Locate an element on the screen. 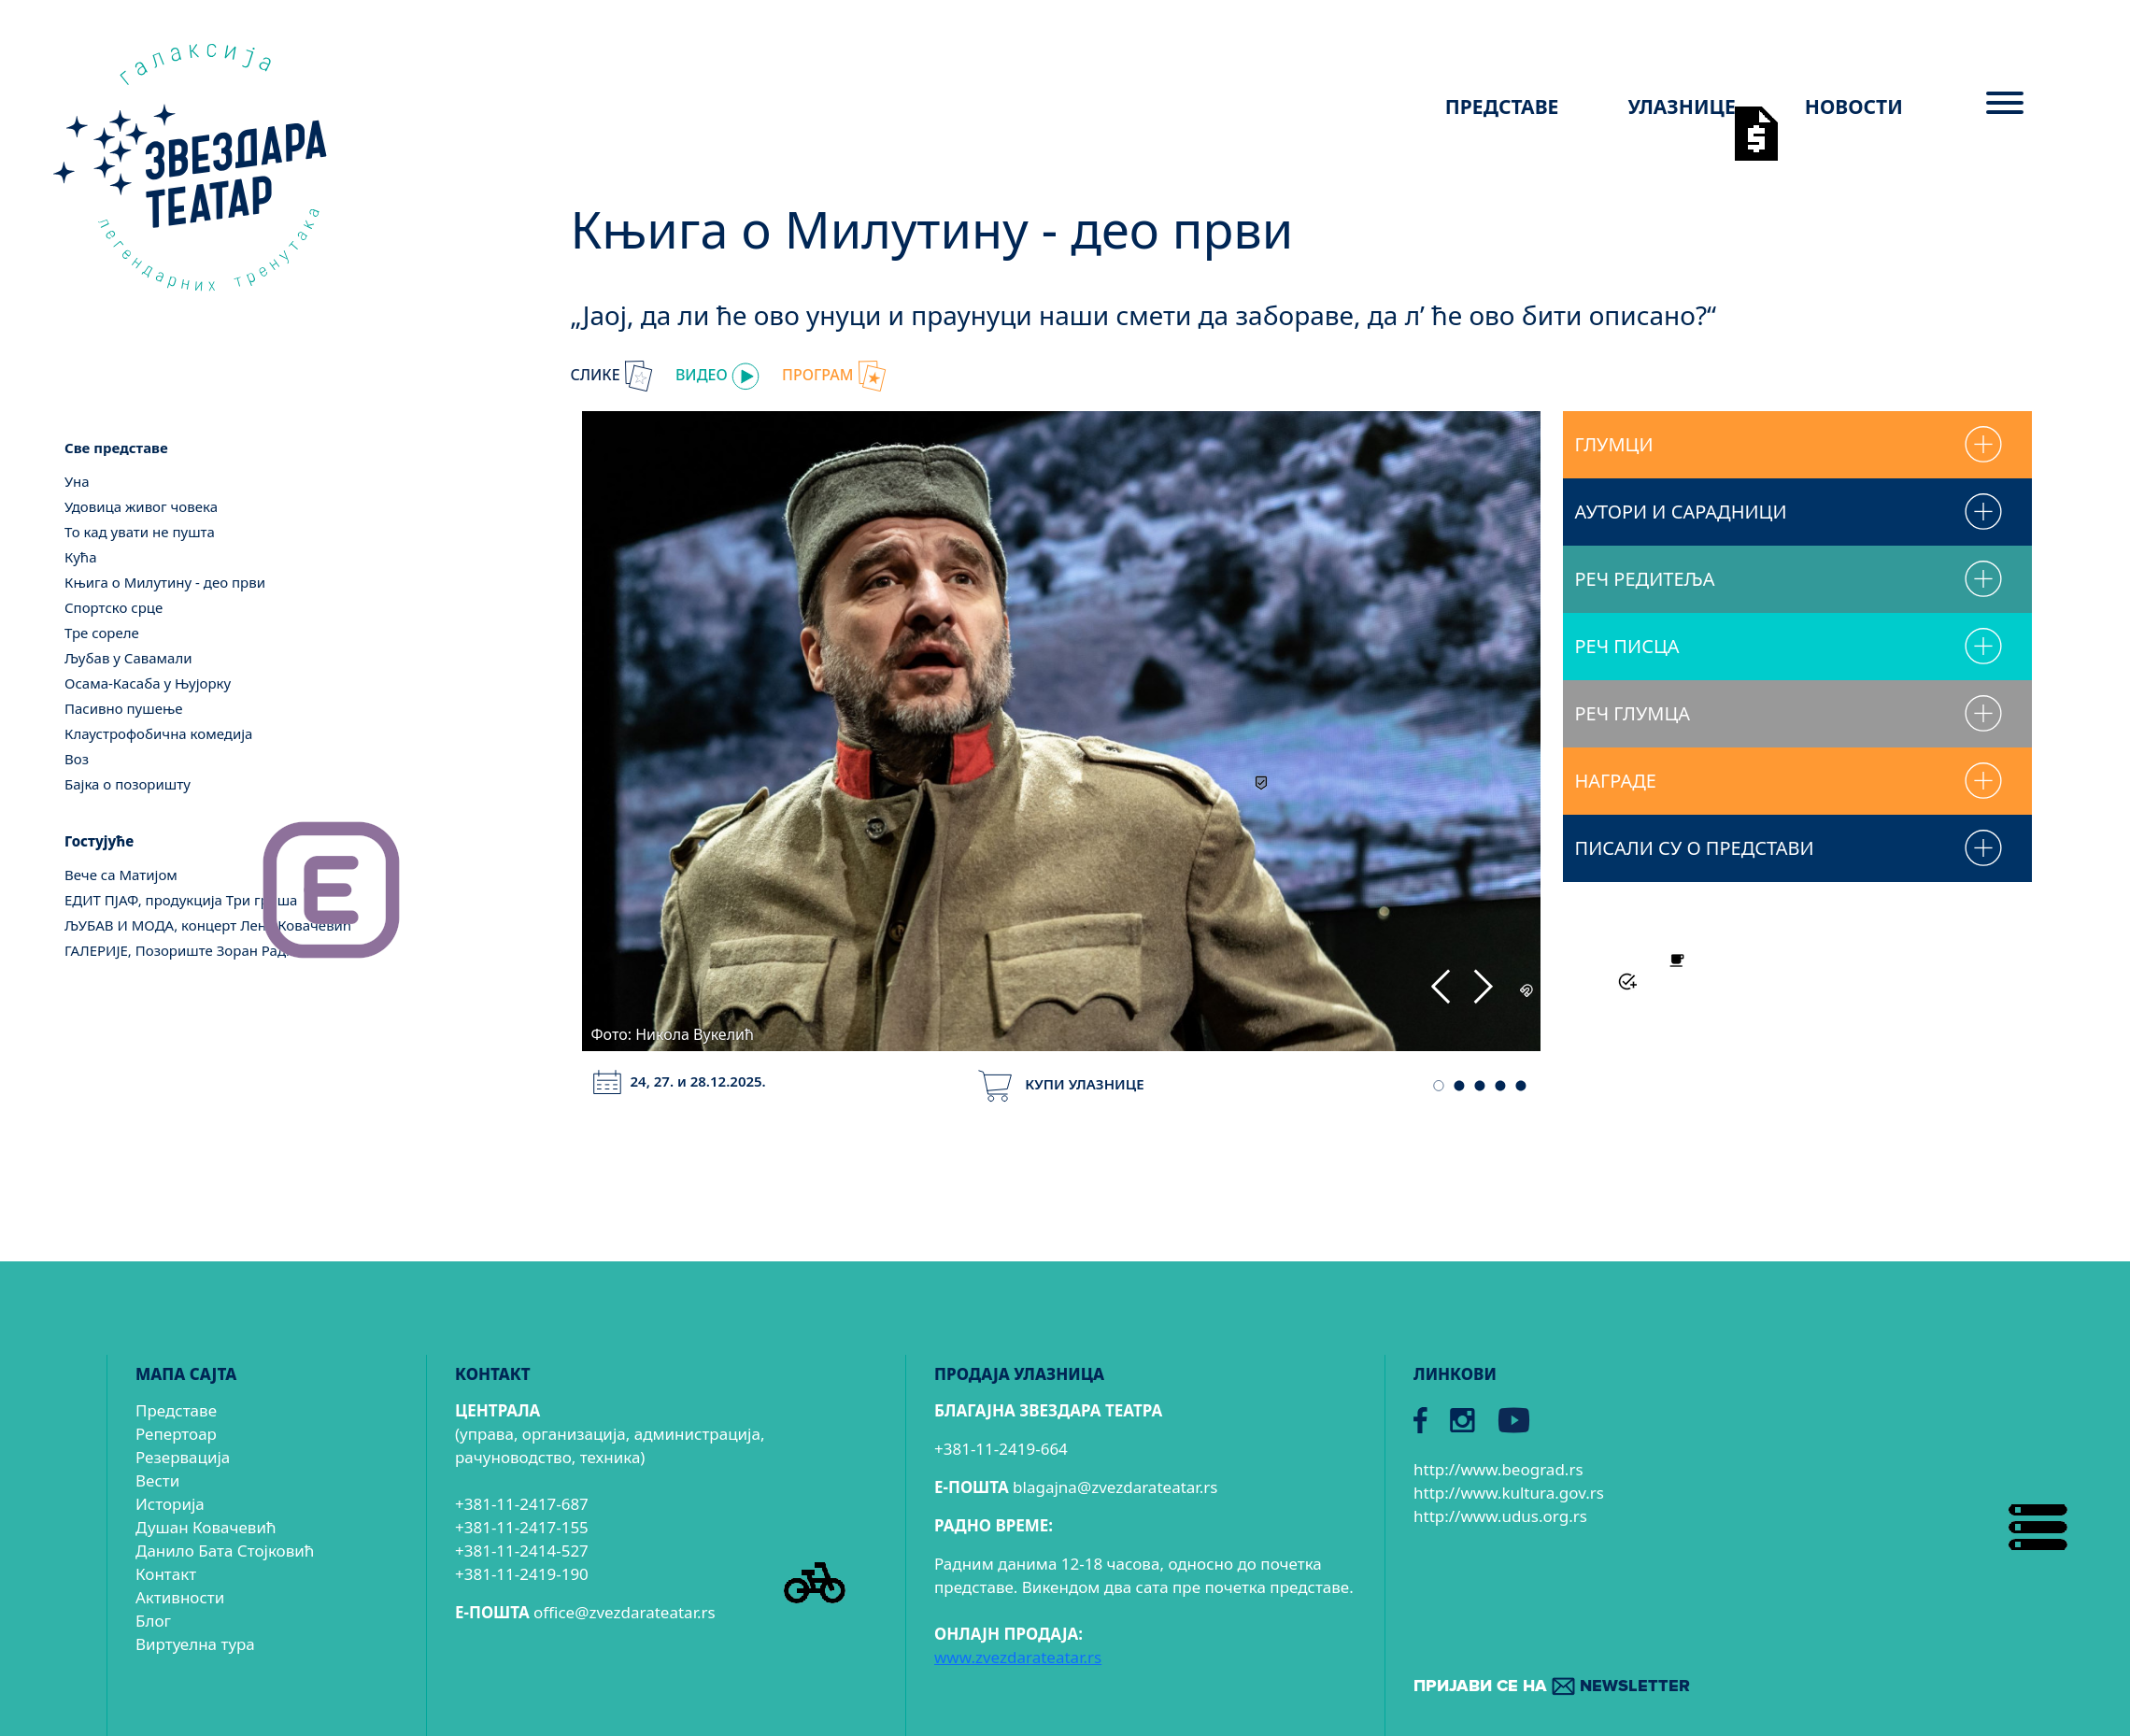  attract or pin related items together is located at coordinates (1526, 990).